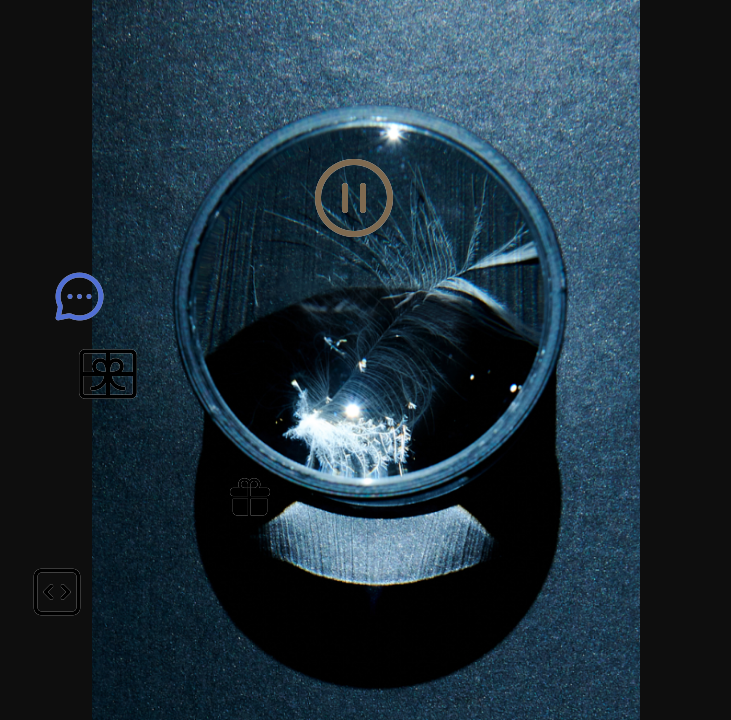 This screenshot has height=720, width=731. What do you see at coordinates (250, 497) in the screenshot?
I see `access gifts or rewards` at bounding box center [250, 497].